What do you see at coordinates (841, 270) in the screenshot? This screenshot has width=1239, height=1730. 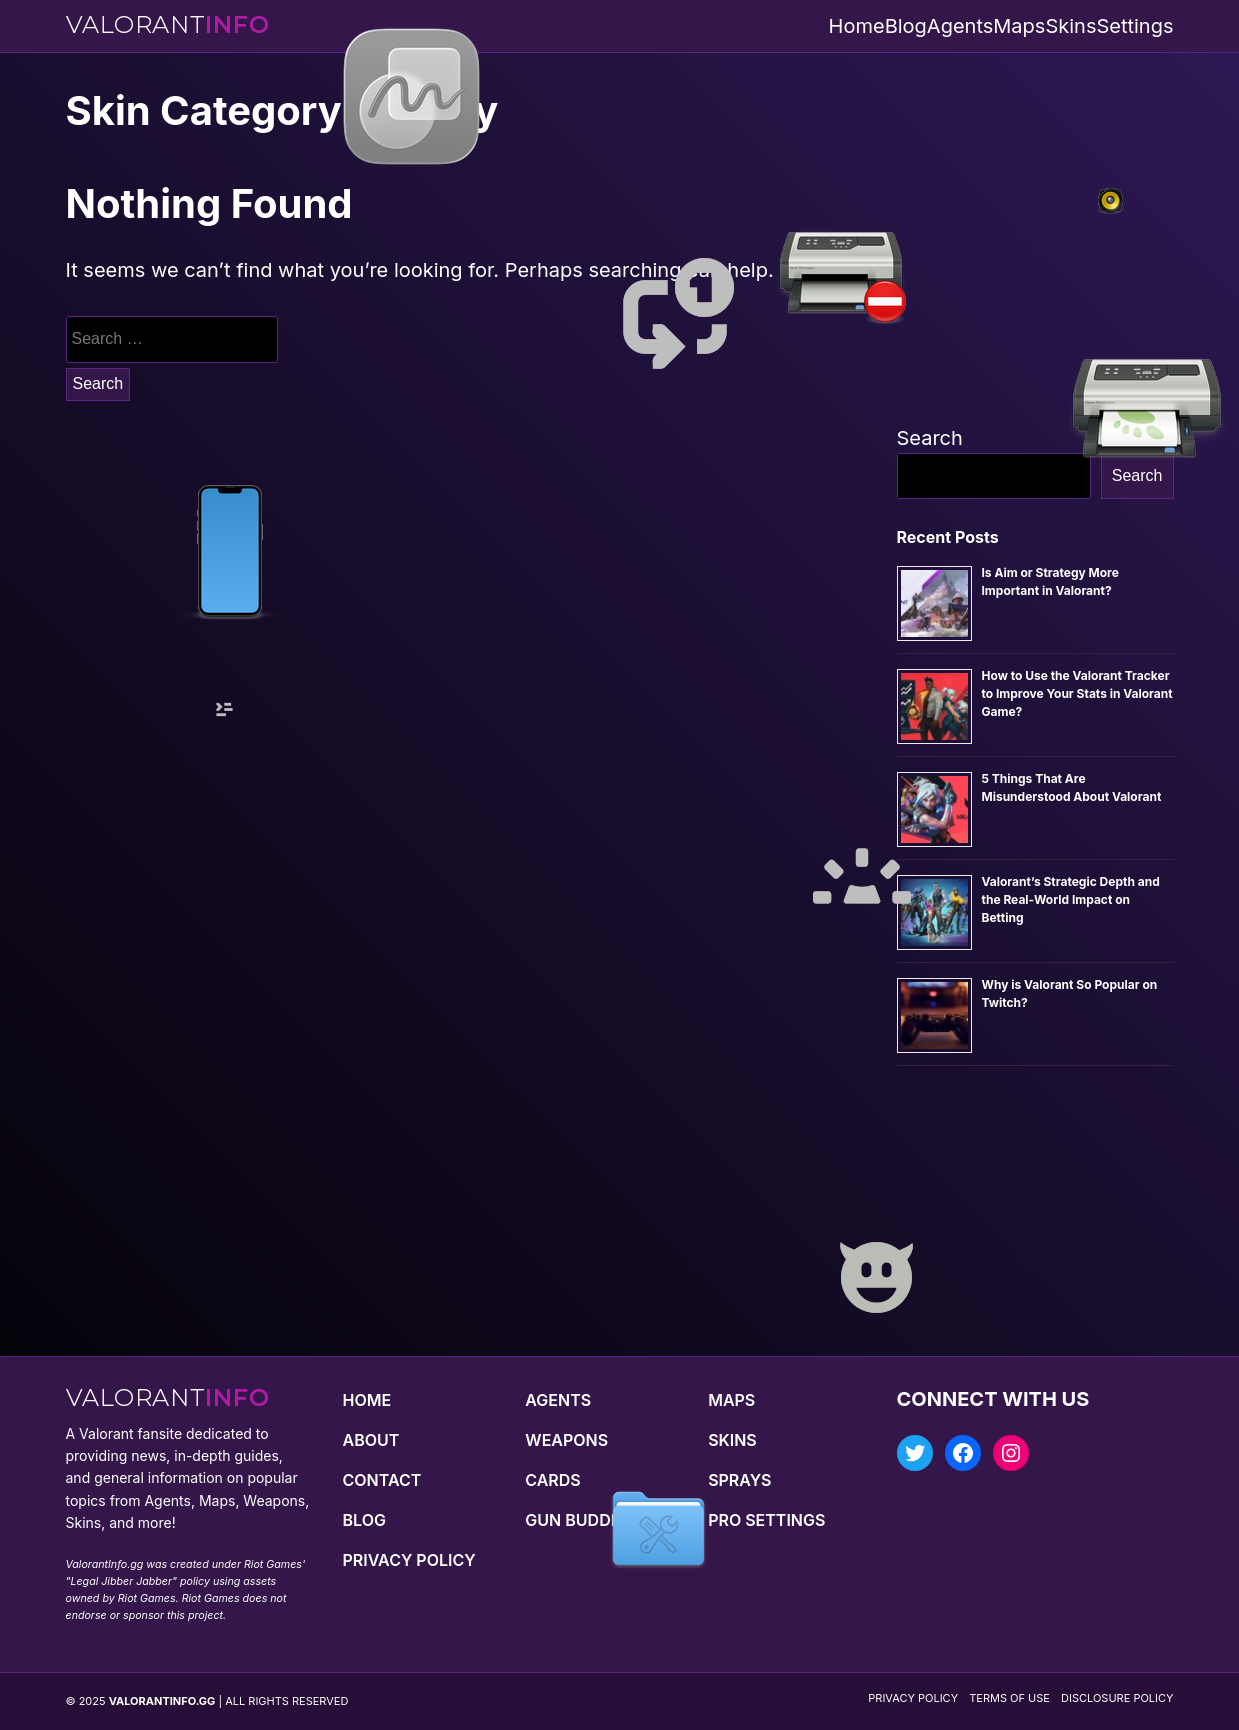 I see `indicates a printer error or malfunction` at bounding box center [841, 270].